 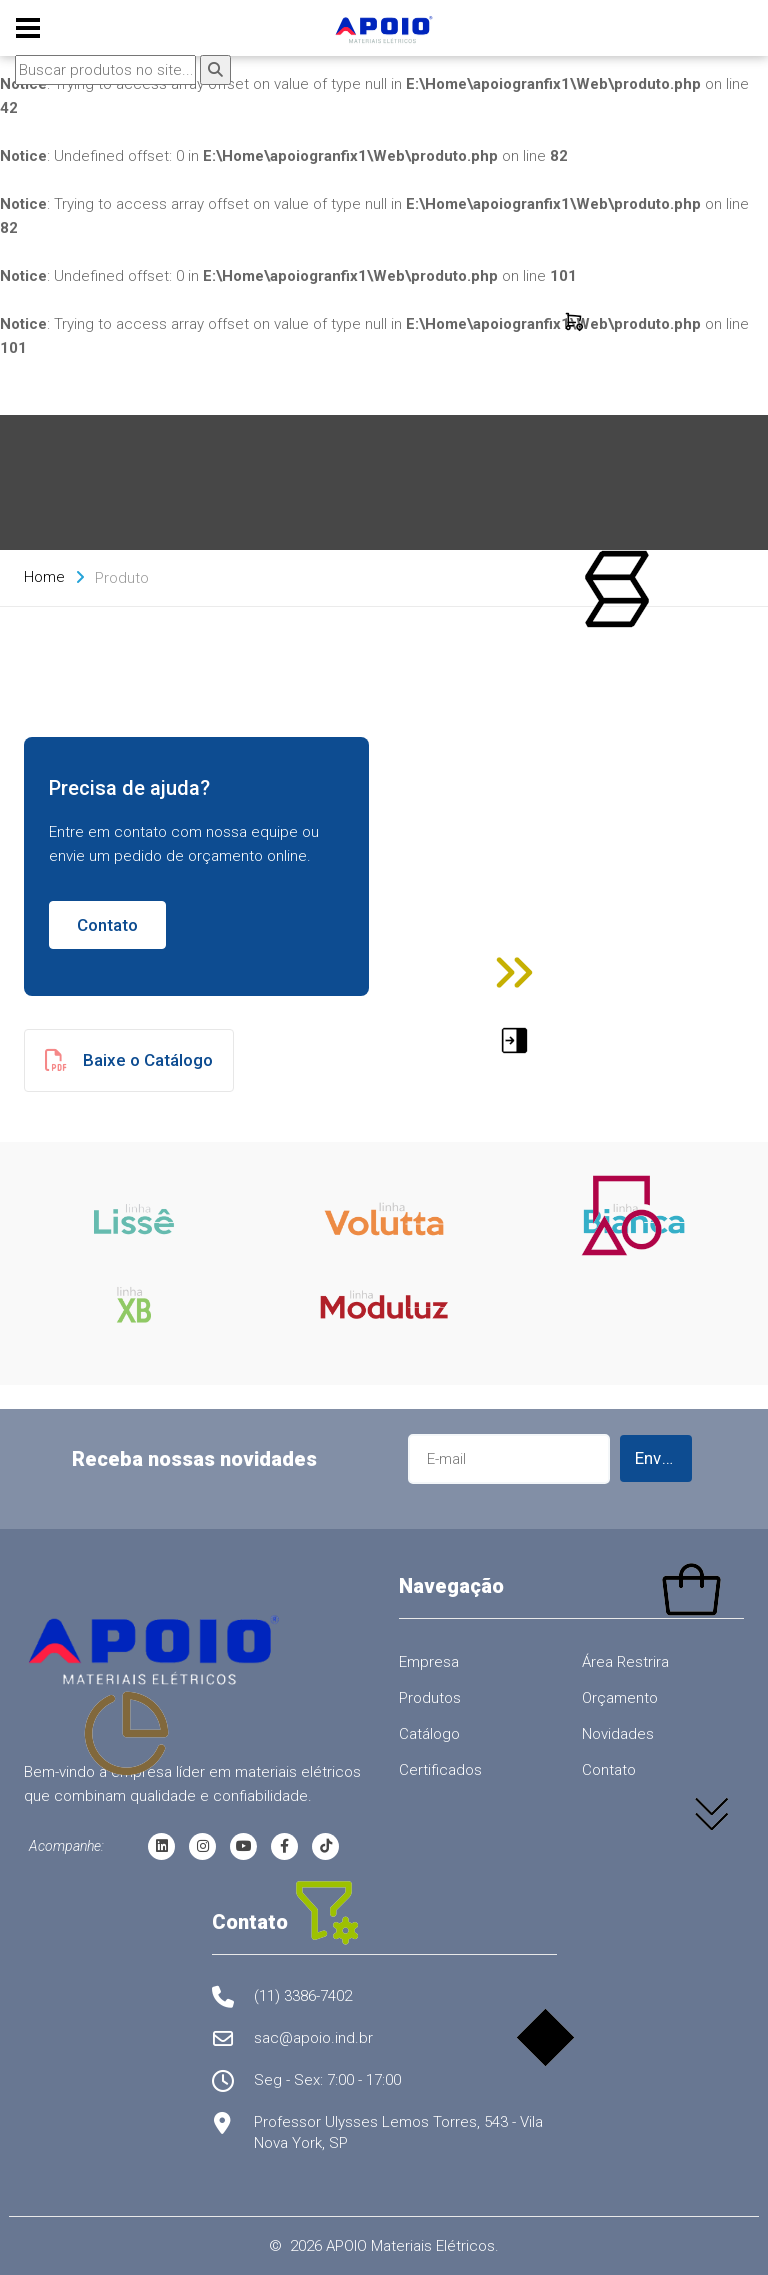 What do you see at coordinates (617, 589) in the screenshot?
I see `view source map or code mapping` at bounding box center [617, 589].